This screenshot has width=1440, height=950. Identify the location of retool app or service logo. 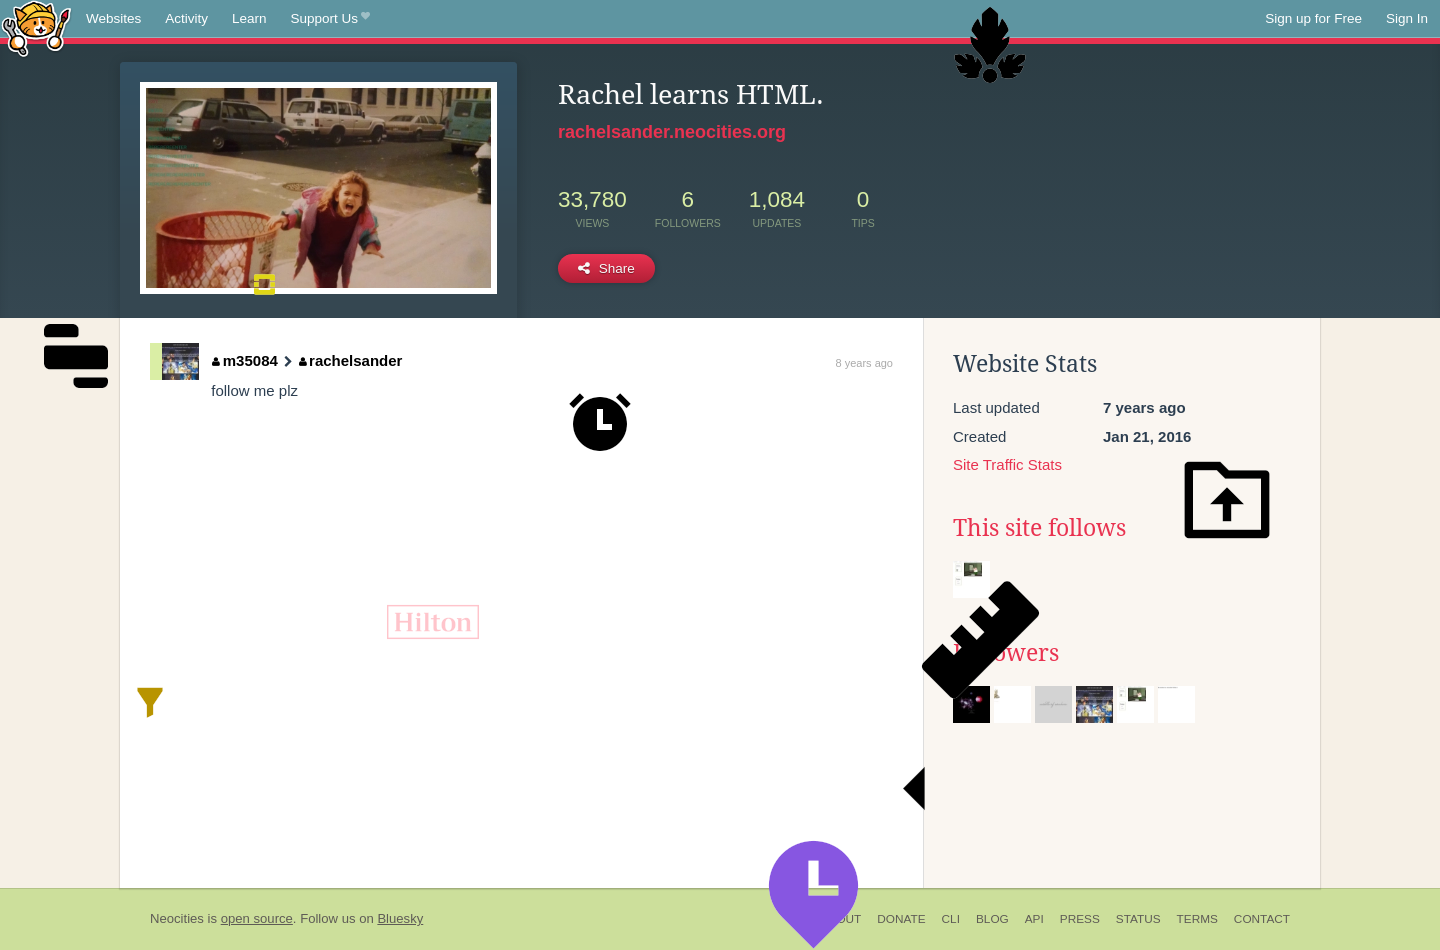
(76, 356).